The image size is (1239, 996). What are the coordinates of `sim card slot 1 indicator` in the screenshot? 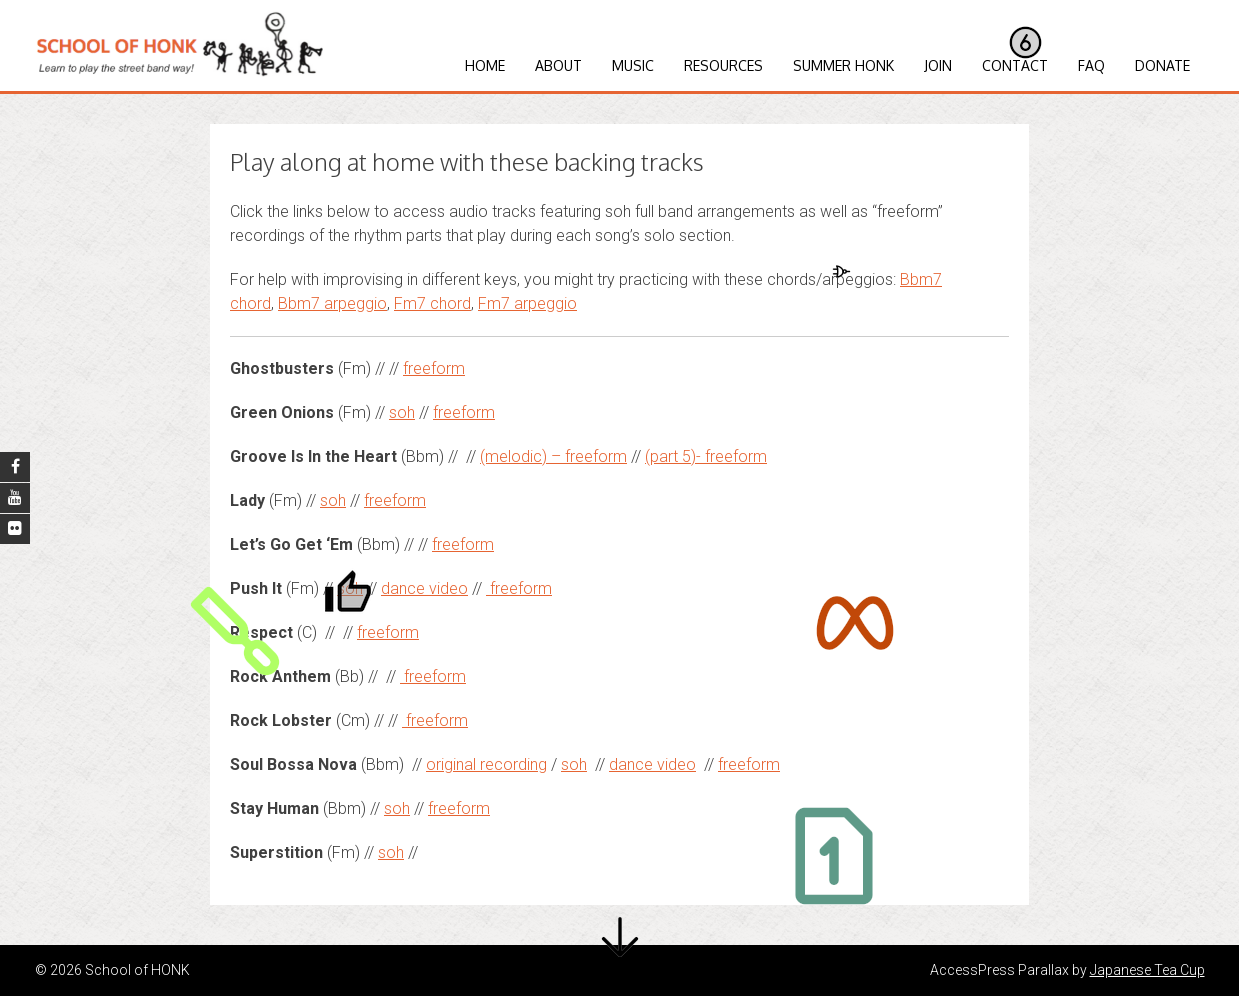 It's located at (834, 856).